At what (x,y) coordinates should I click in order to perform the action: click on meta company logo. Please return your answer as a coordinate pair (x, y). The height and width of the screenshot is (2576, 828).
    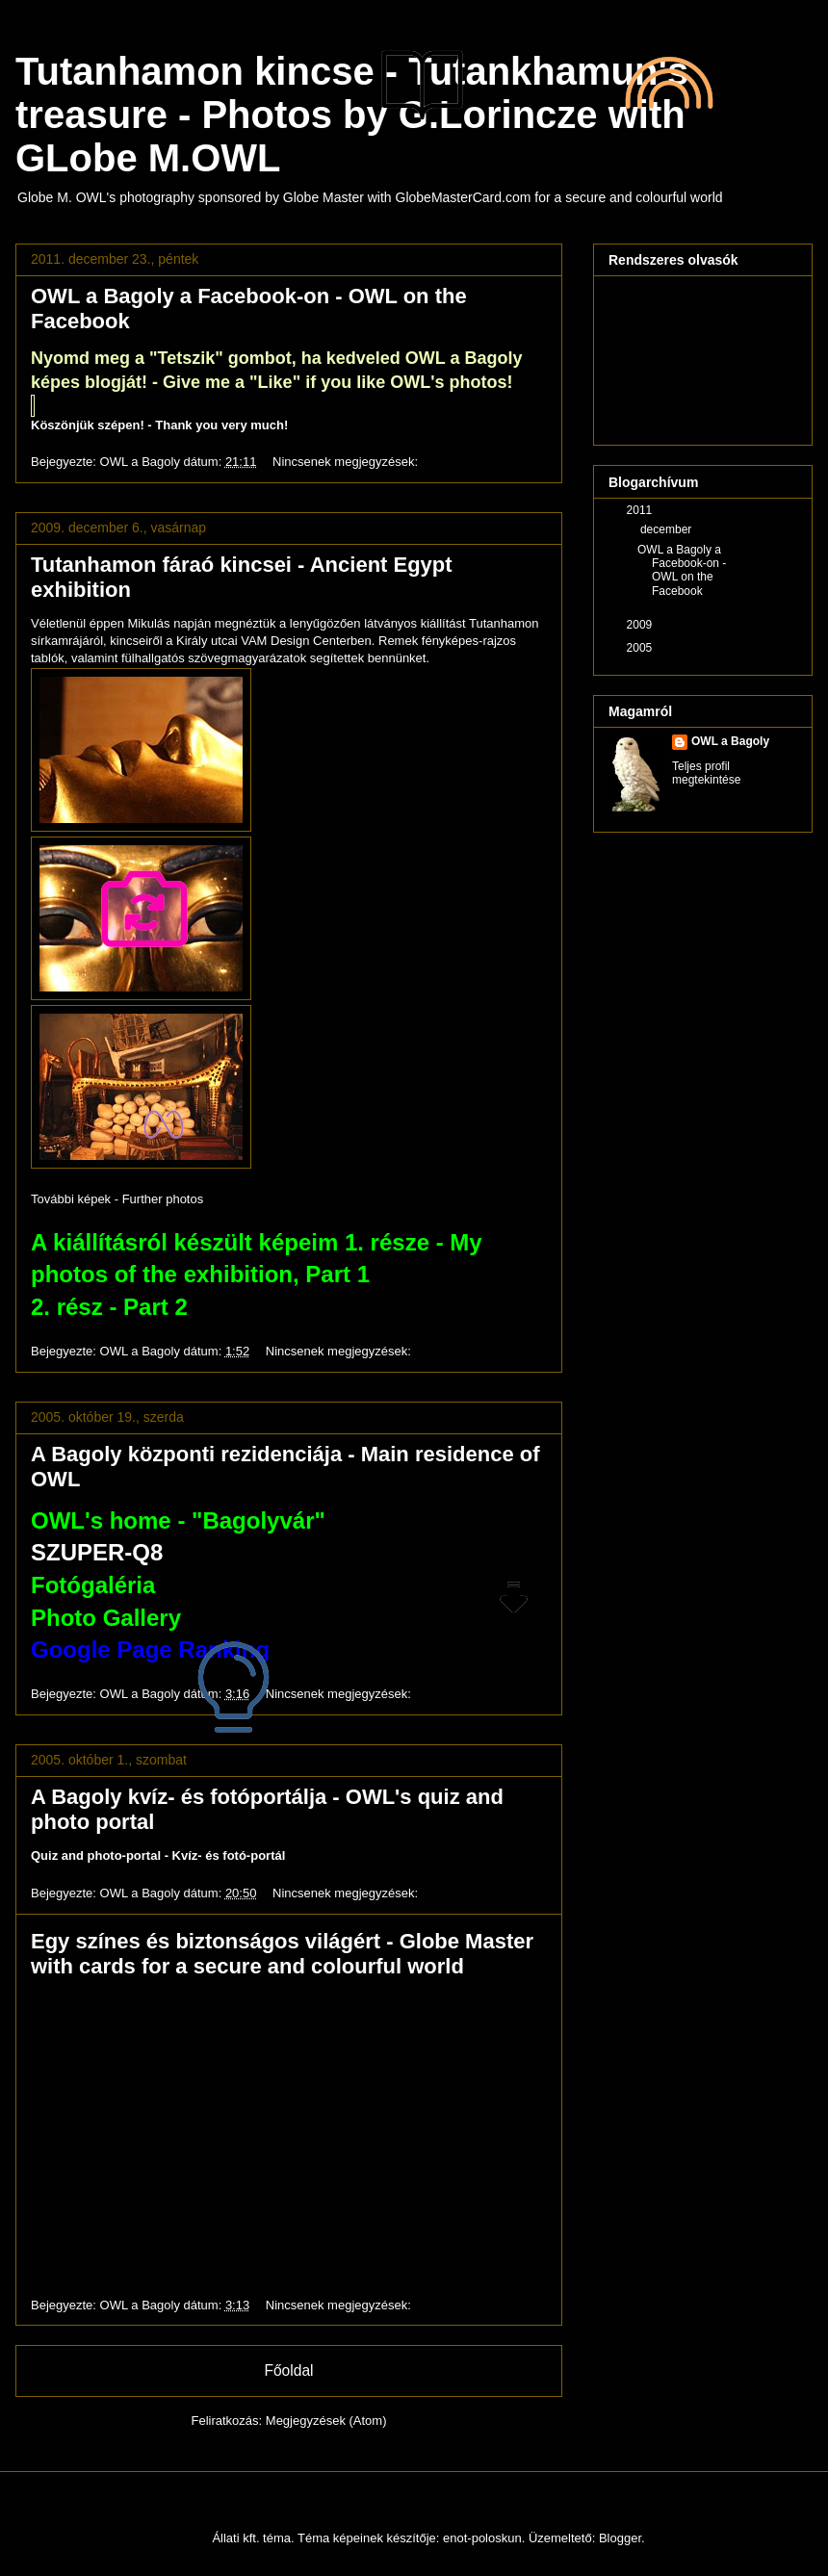
    Looking at the image, I should click on (164, 1124).